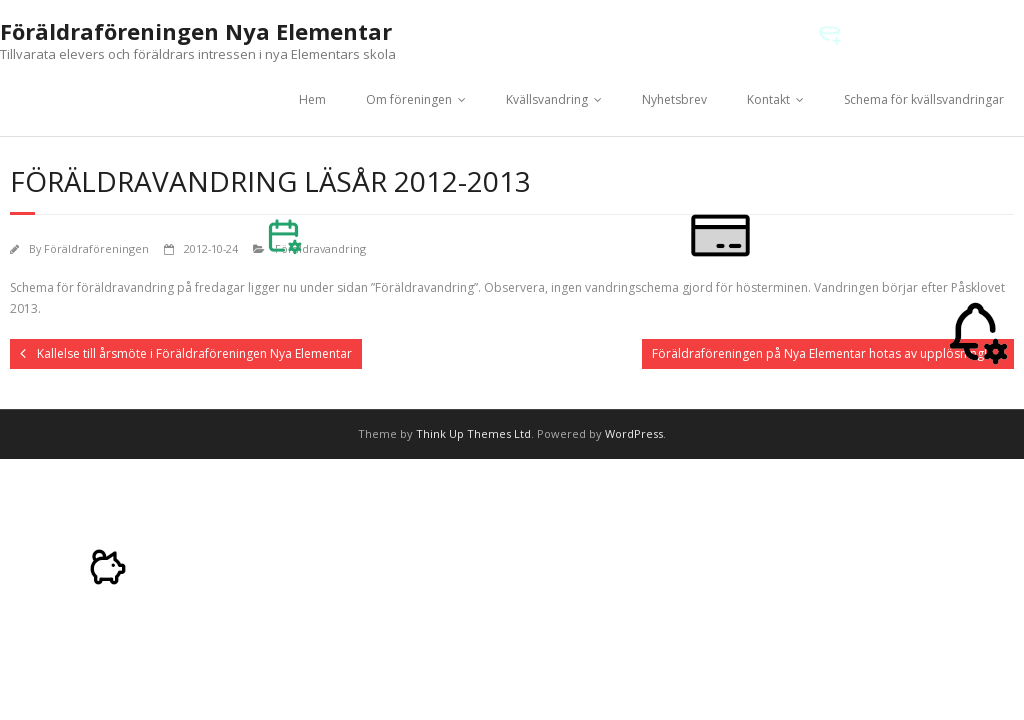 This screenshot has width=1024, height=720. What do you see at coordinates (108, 567) in the screenshot?
I see `view your savings account` at bounding box center [108, 567].